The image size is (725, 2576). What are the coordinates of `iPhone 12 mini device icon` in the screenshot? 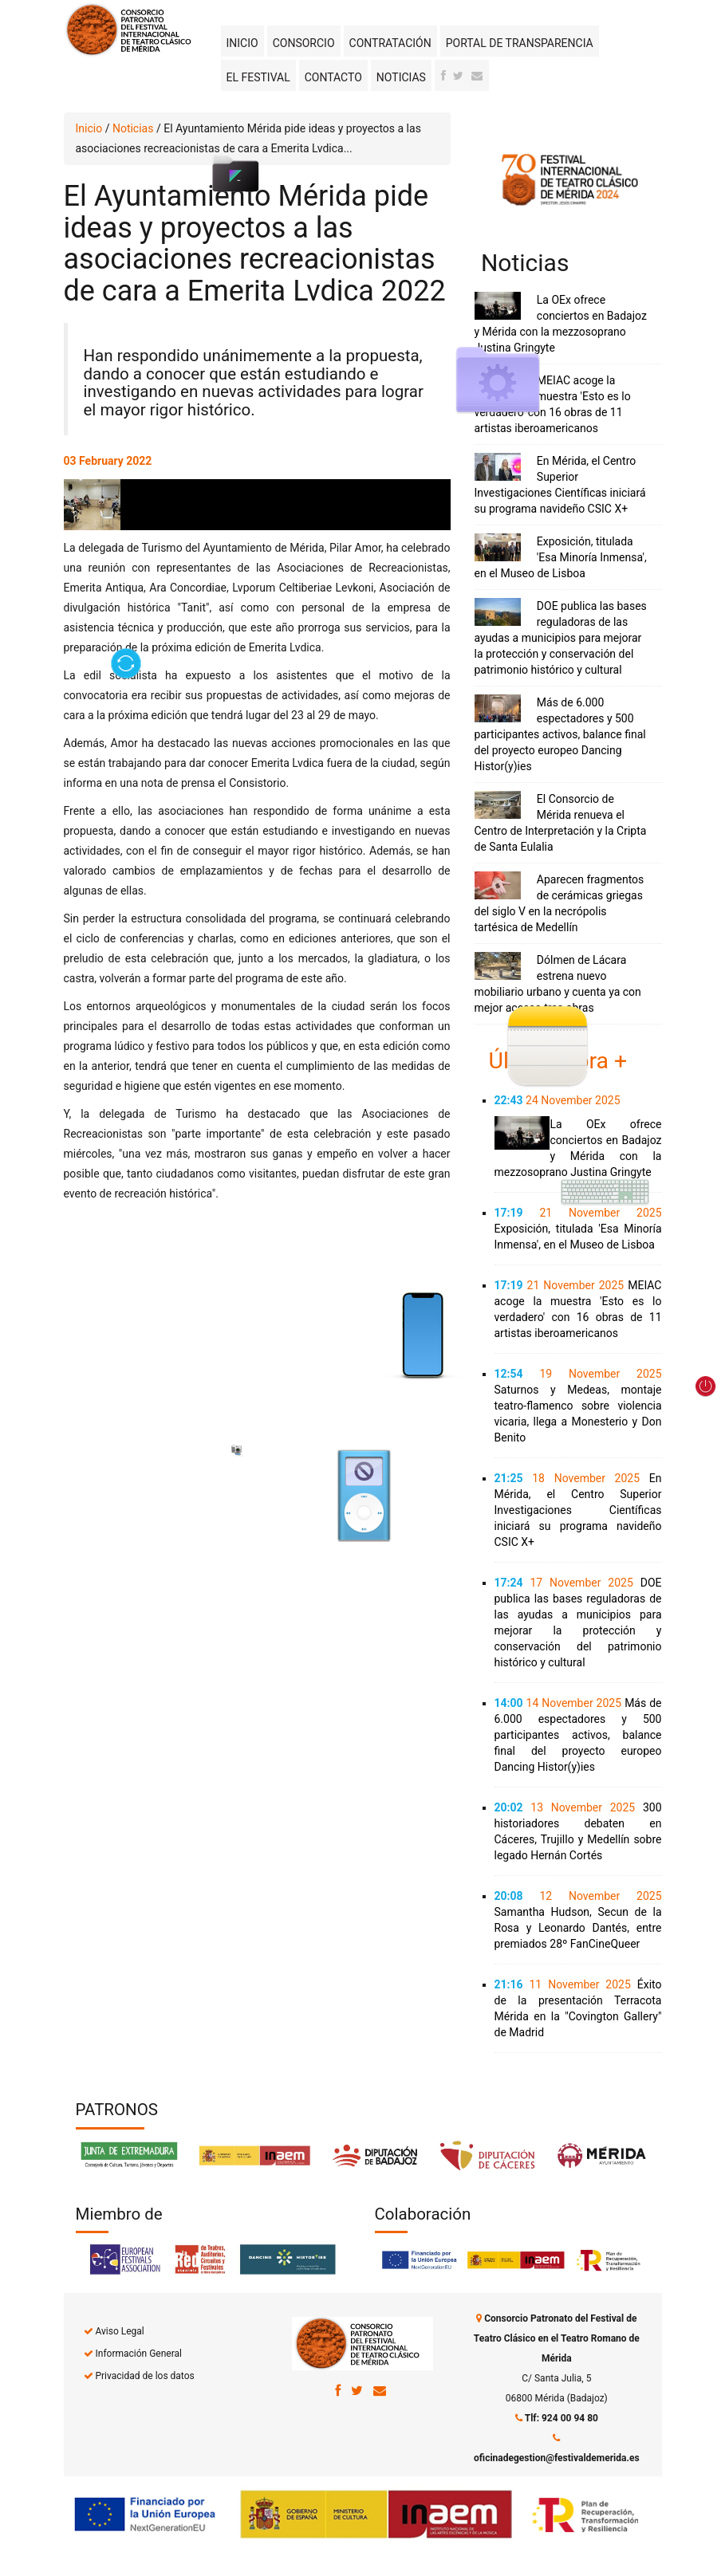 It's located at (423, 1336).